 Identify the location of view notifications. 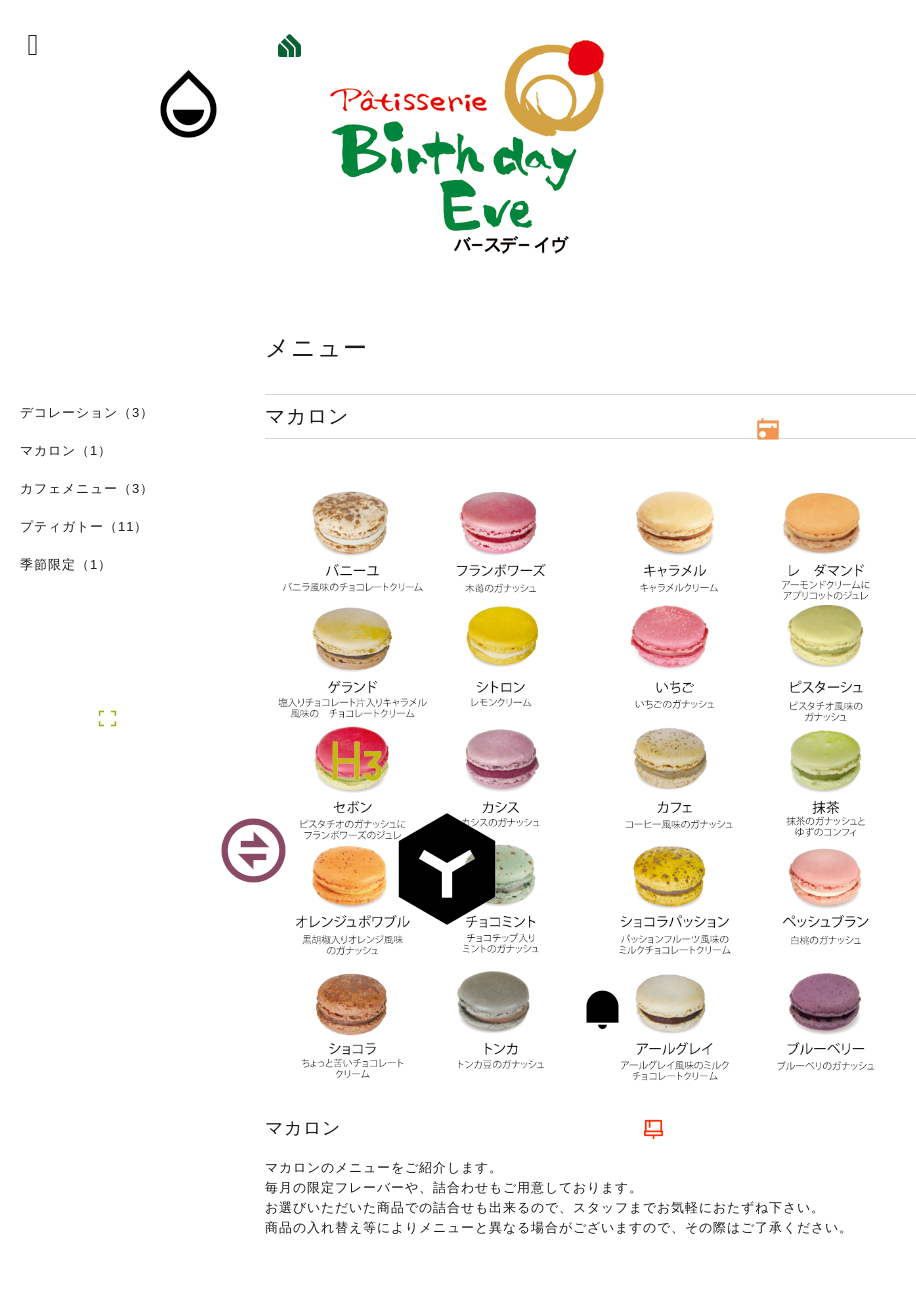
(602, 1008).